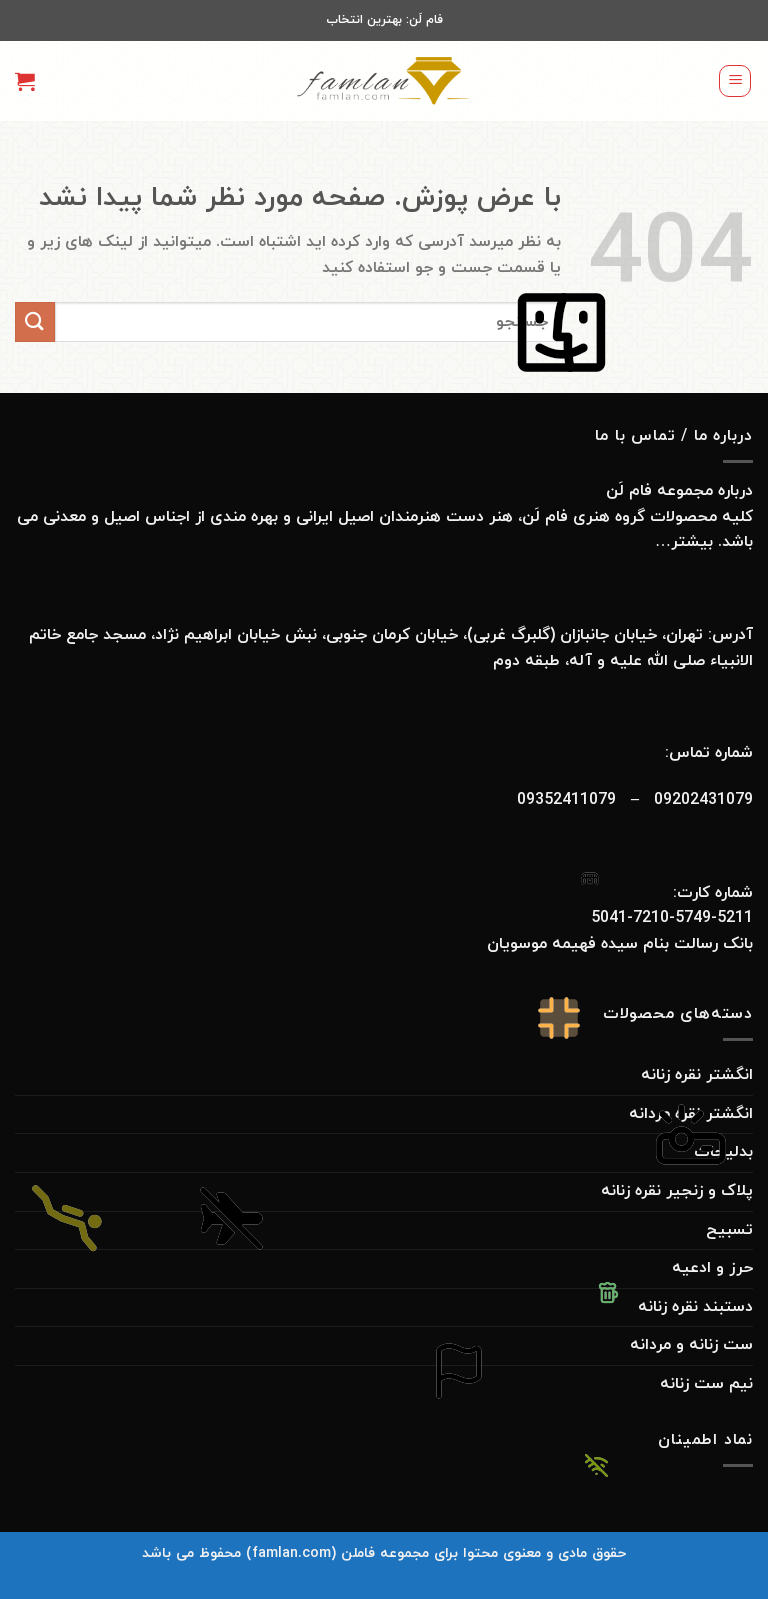 The width and height of the screenshot is (768, 1599). What do you see at coordinates (691, 1136) in the screenshot?
I see `connect to a projector or external display` at bounding box center [691, 1136].